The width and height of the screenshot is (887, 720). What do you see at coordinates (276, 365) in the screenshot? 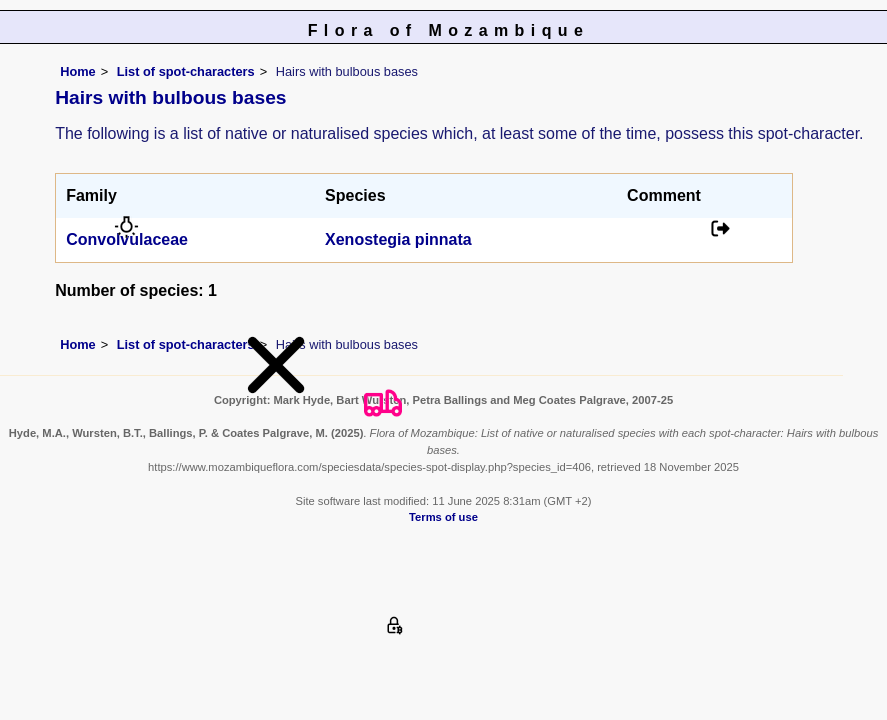
I see `close a window or dialog` at bounding box center [276, 365].